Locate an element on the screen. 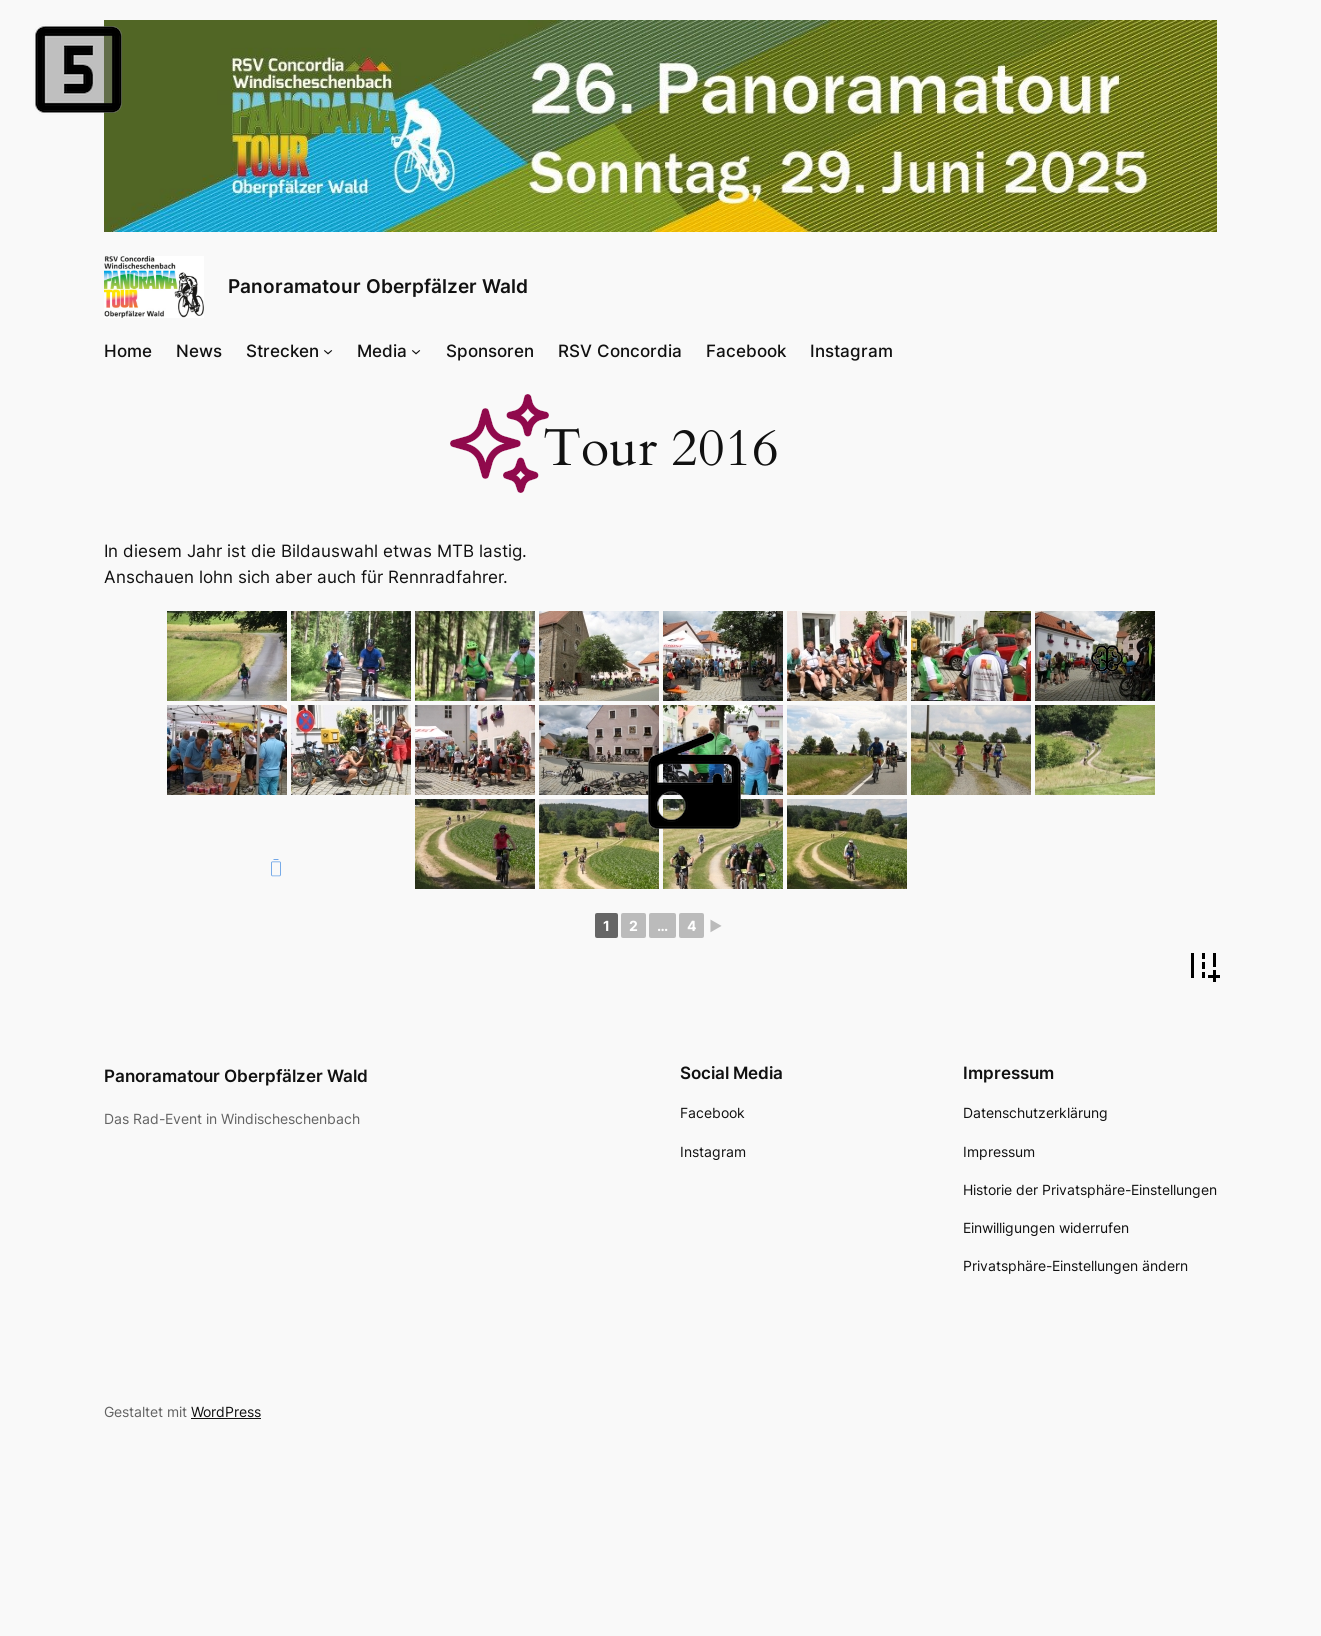 The height and width of the screenshot is (1636, 1321). access AI or smart features is located at coordinates (1107, 659).